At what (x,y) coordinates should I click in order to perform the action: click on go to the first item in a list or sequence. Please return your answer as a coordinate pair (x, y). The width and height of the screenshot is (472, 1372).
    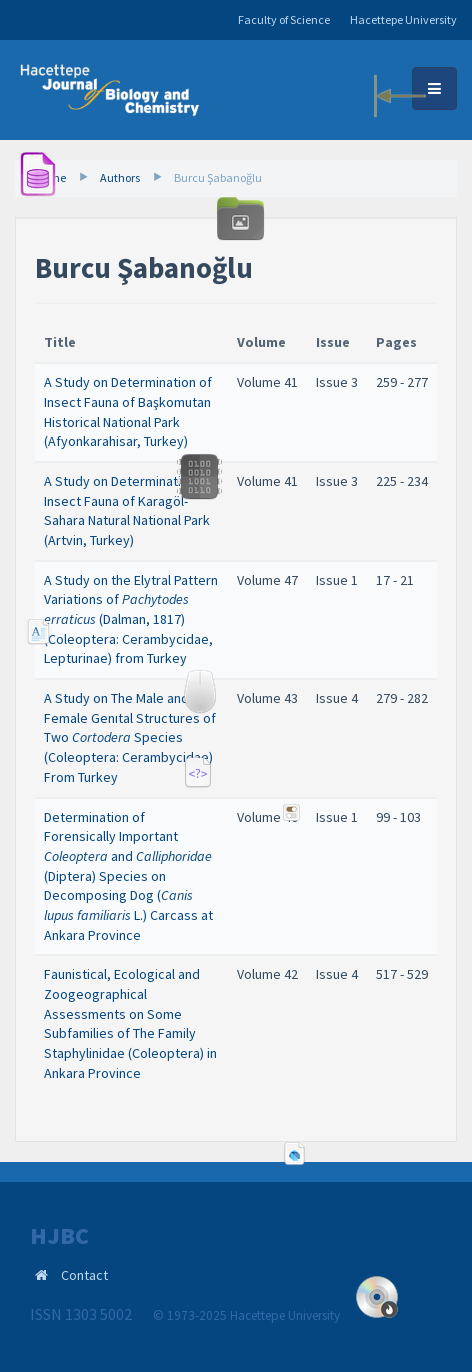
    Looking at the image, I should click on (400, 96).